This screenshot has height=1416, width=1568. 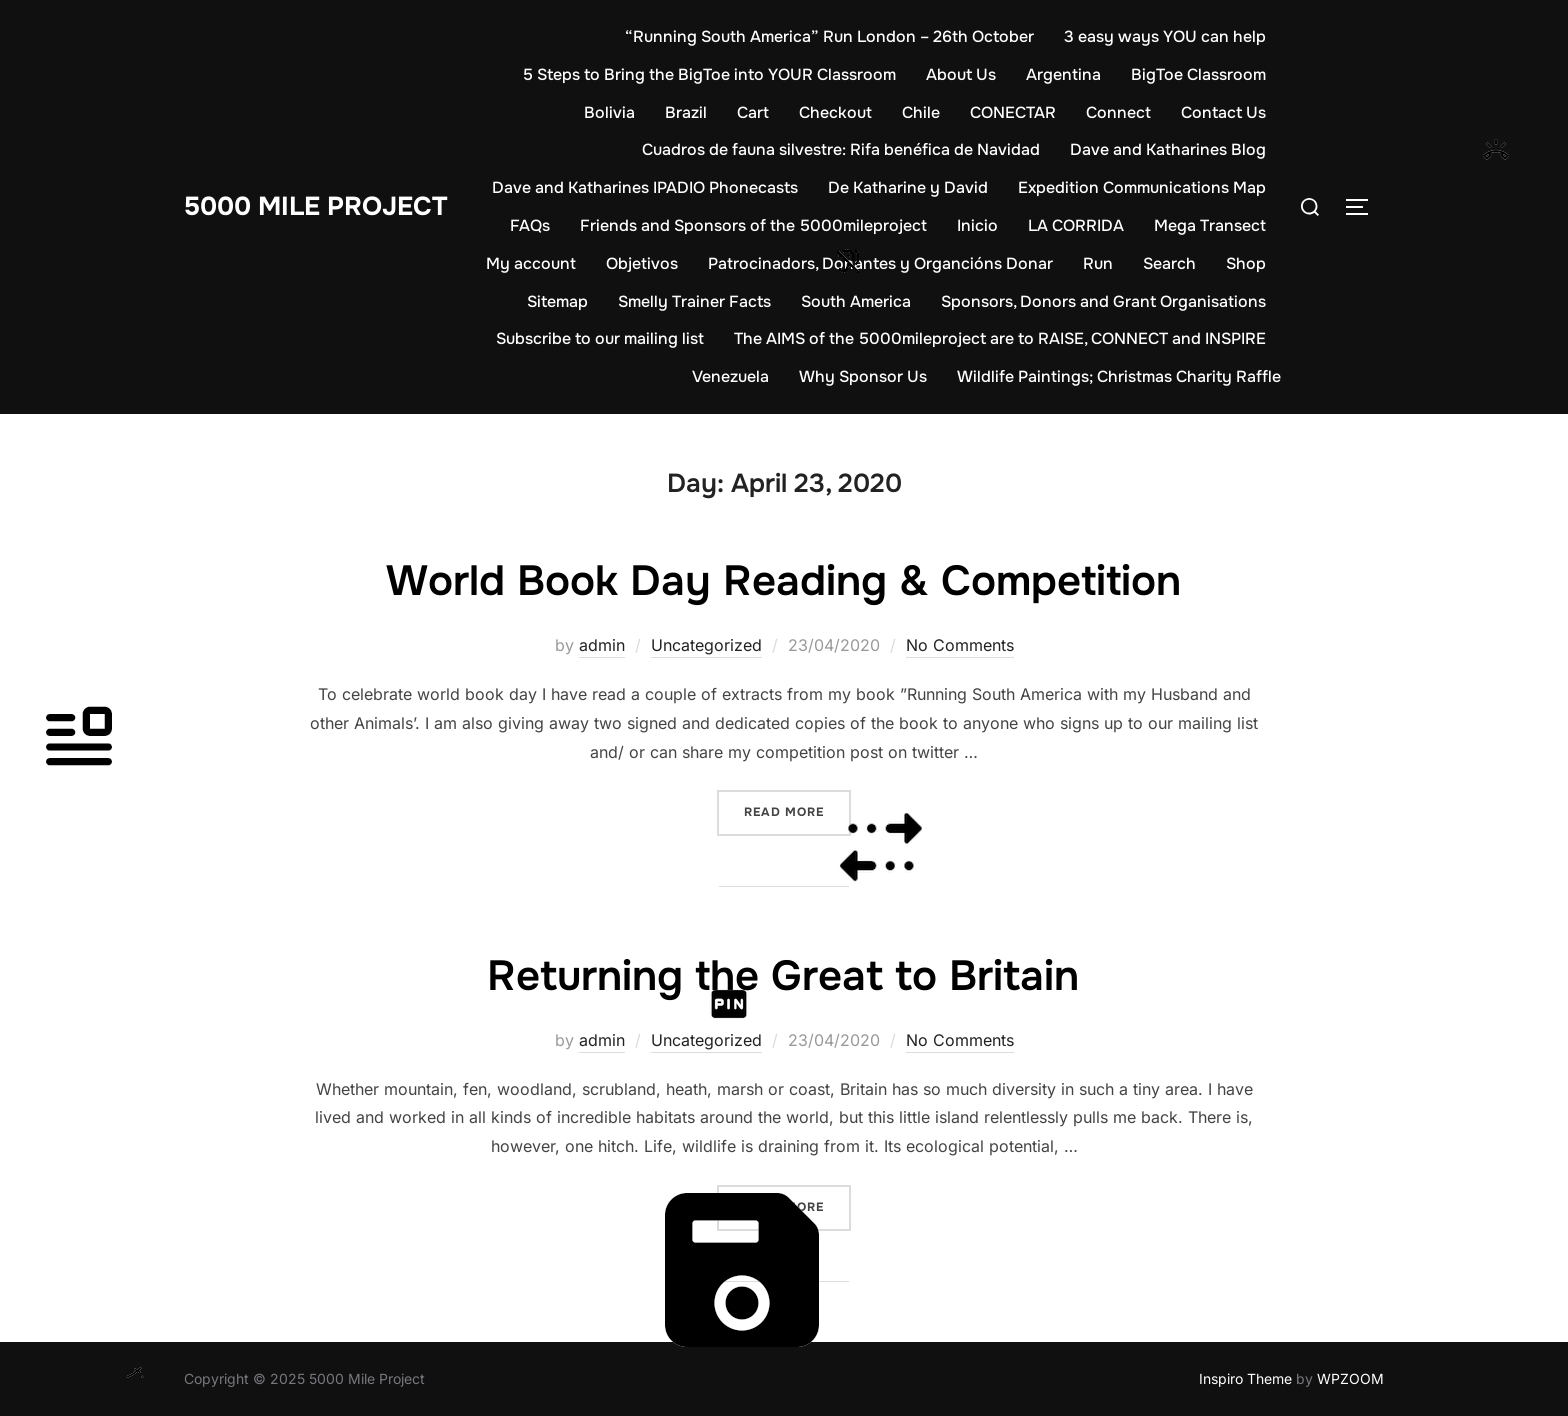 What do you see at coordinates (742, 1270) in the screenshot?
I see `save current file or document` at bounding box center [742, 1270].